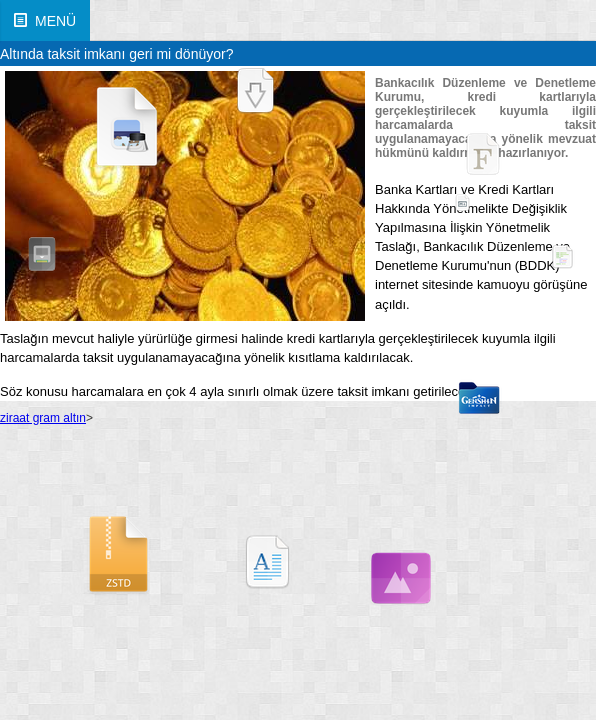  What do you see at coordinates (42, 254) in the screenshot?
I see `nintendo ds game rom file` at bounding box center [42, 254].